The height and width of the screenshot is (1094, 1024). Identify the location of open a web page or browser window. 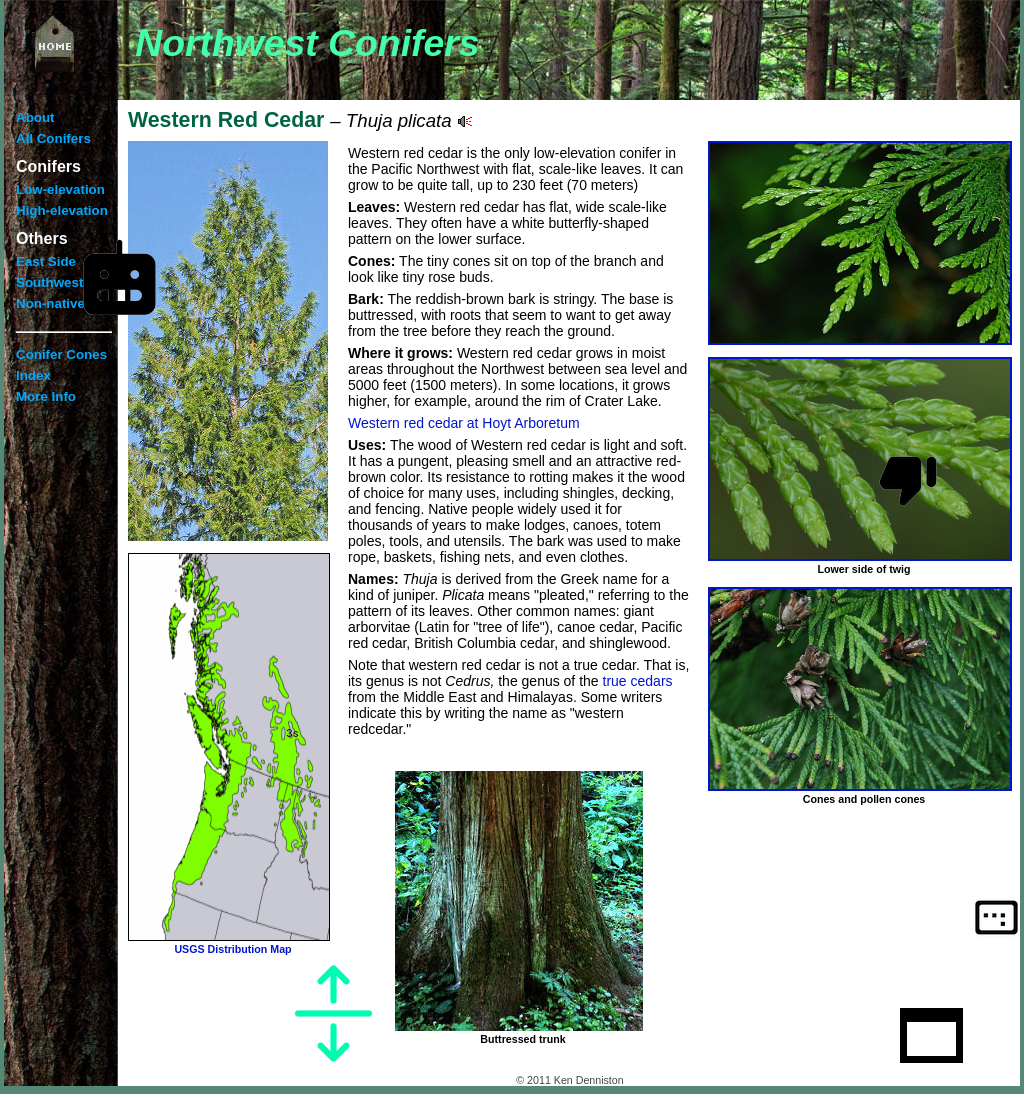
(931, 1035).